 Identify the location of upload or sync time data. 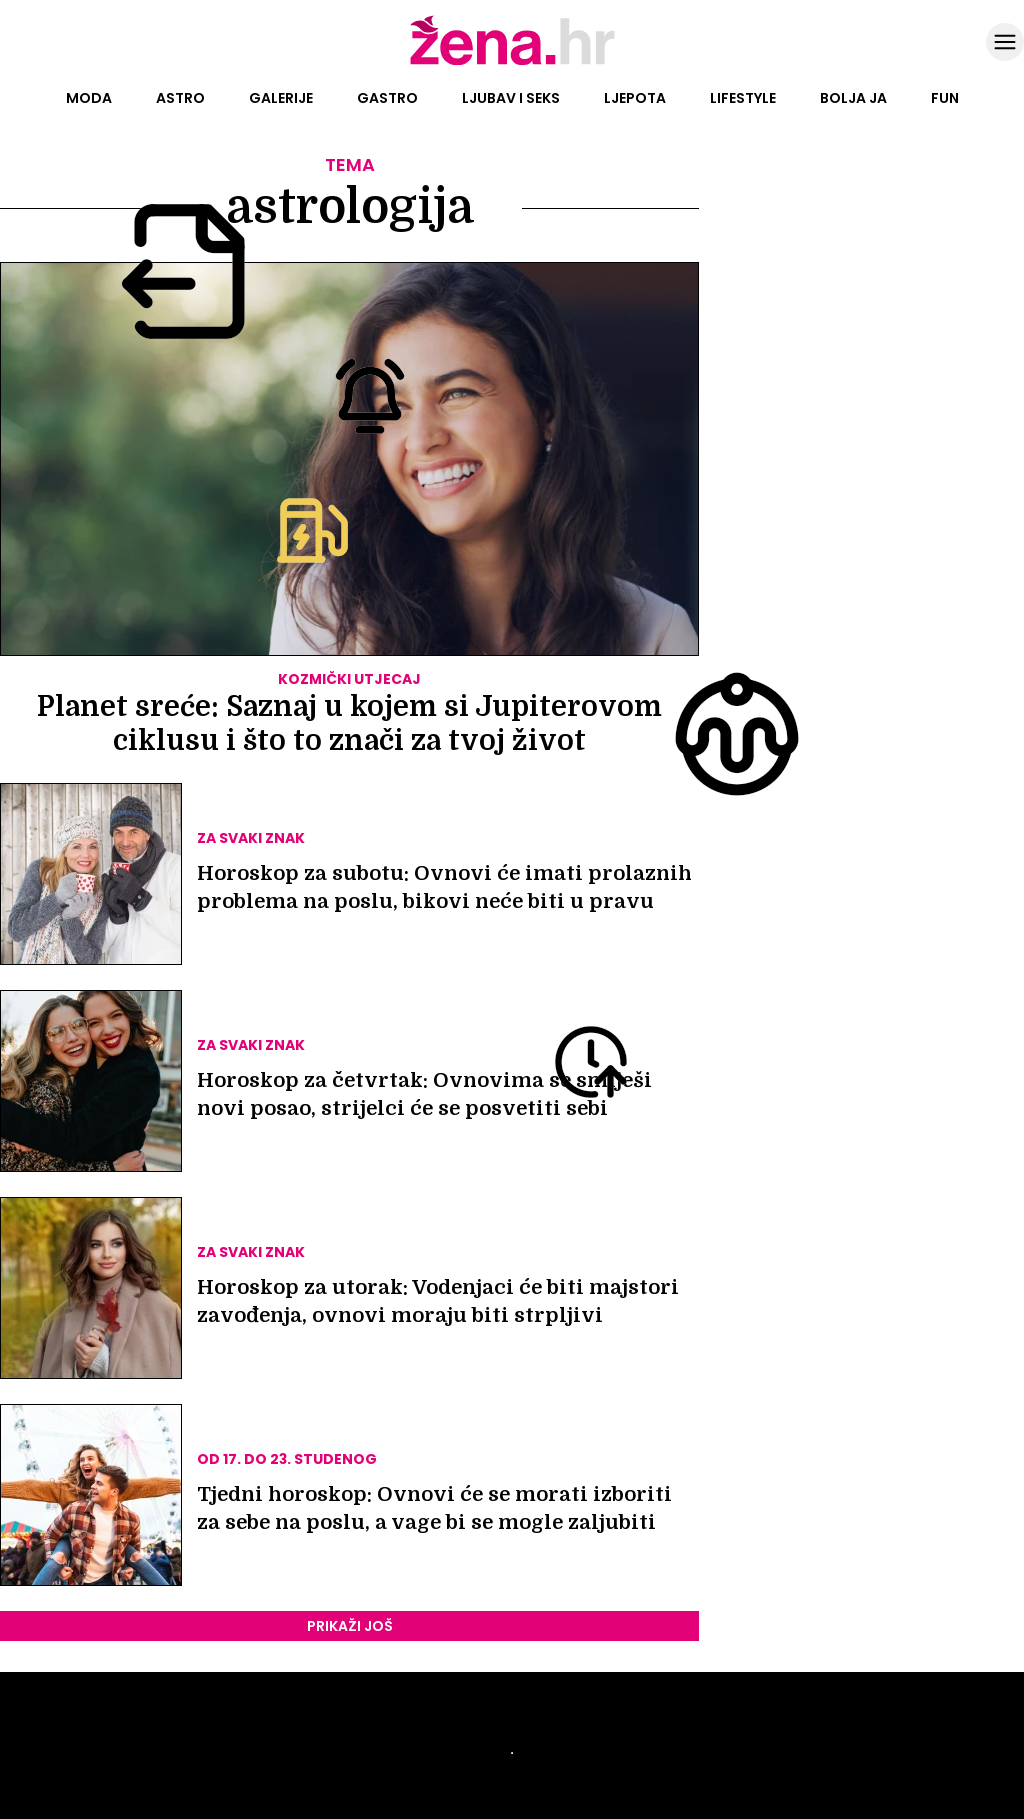
(591, 1062).